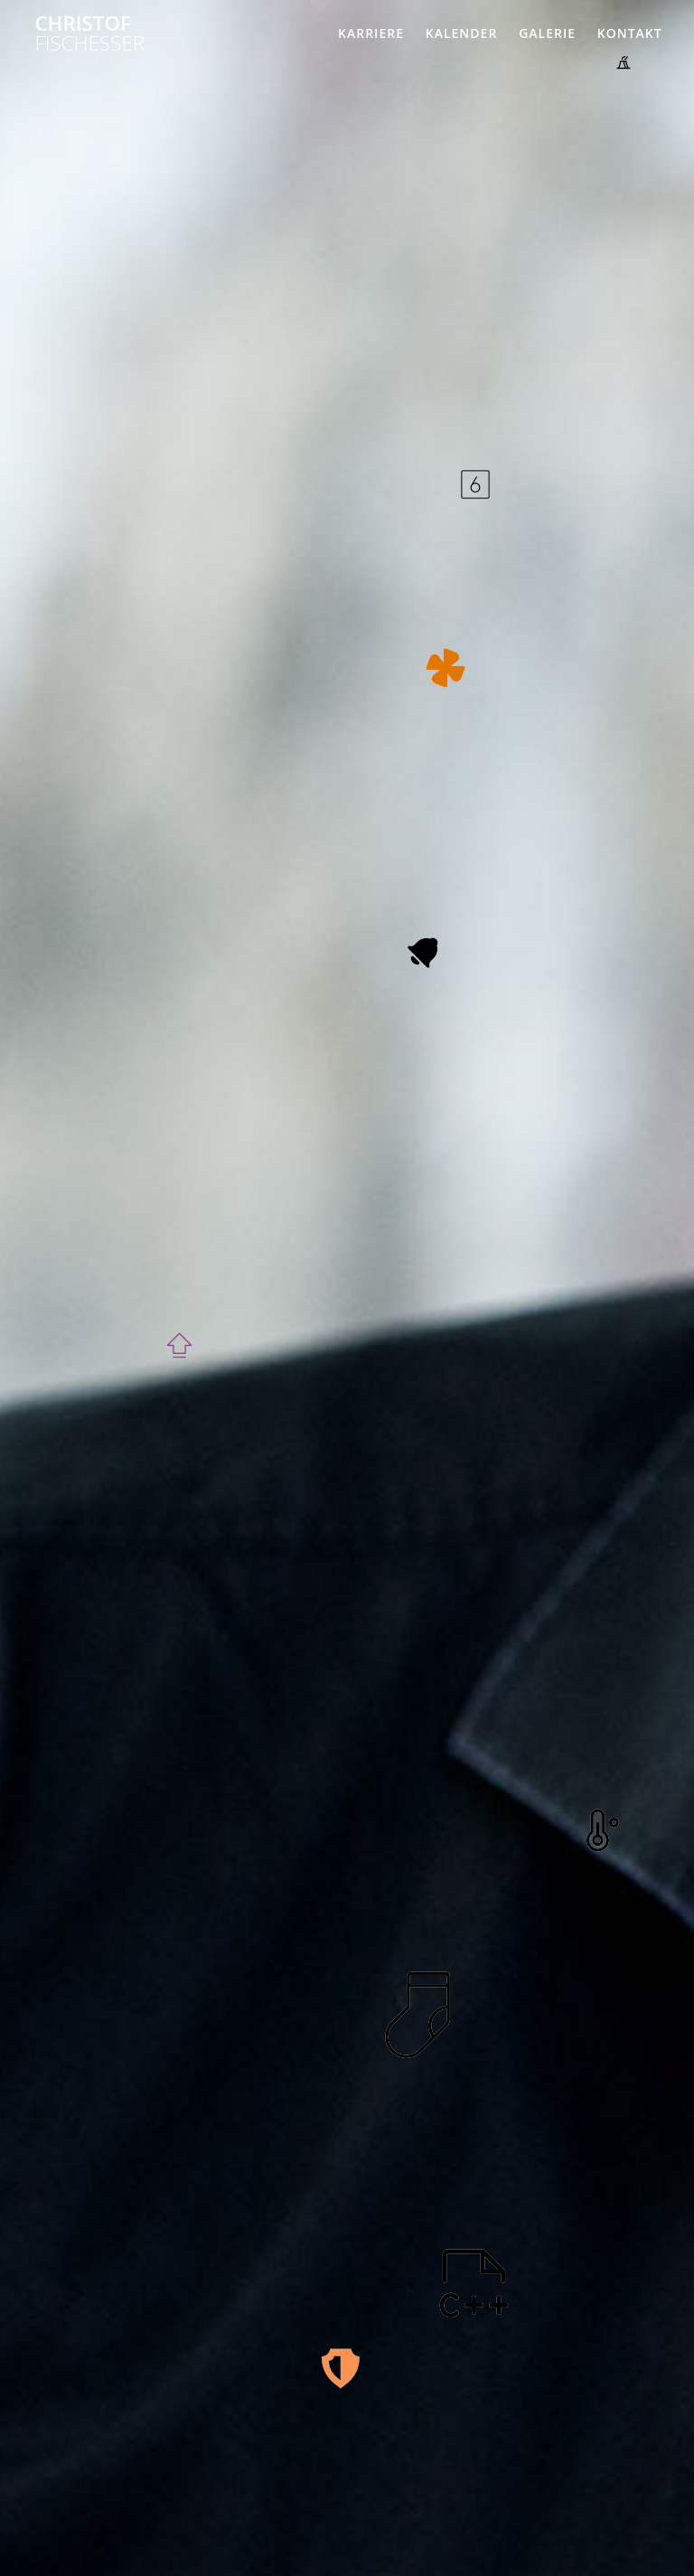  I want to click on select or input the number six, so click(475, 484).